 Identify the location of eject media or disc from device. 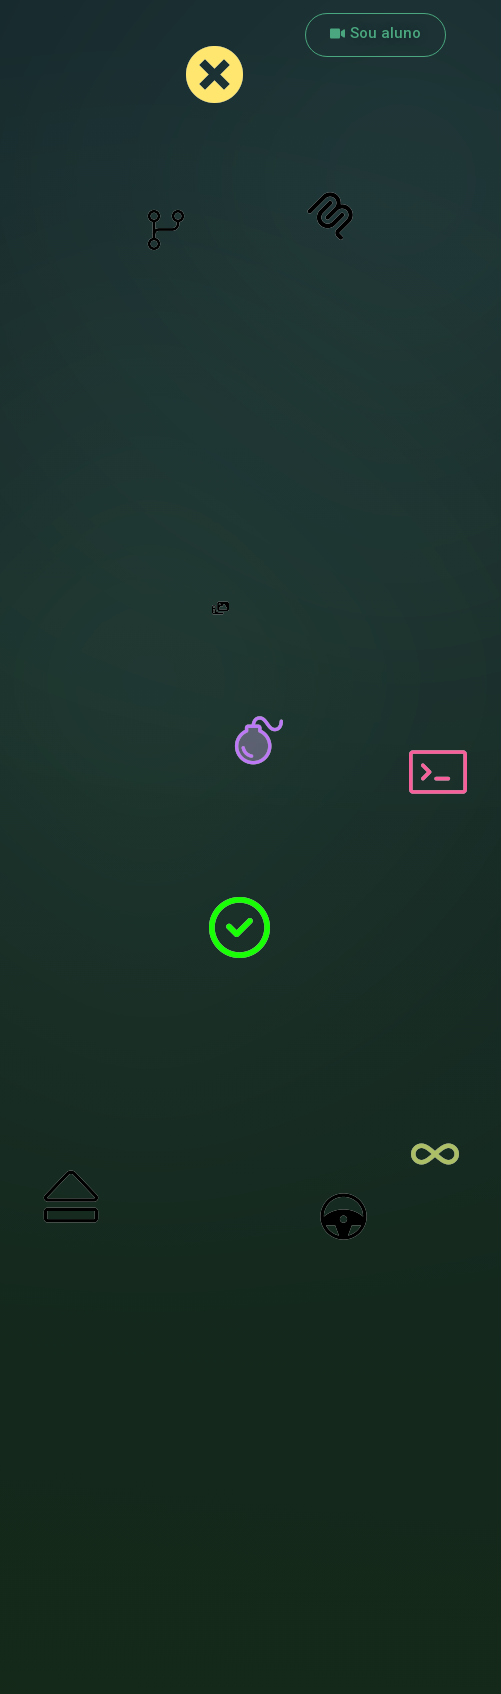
(71, 1200).